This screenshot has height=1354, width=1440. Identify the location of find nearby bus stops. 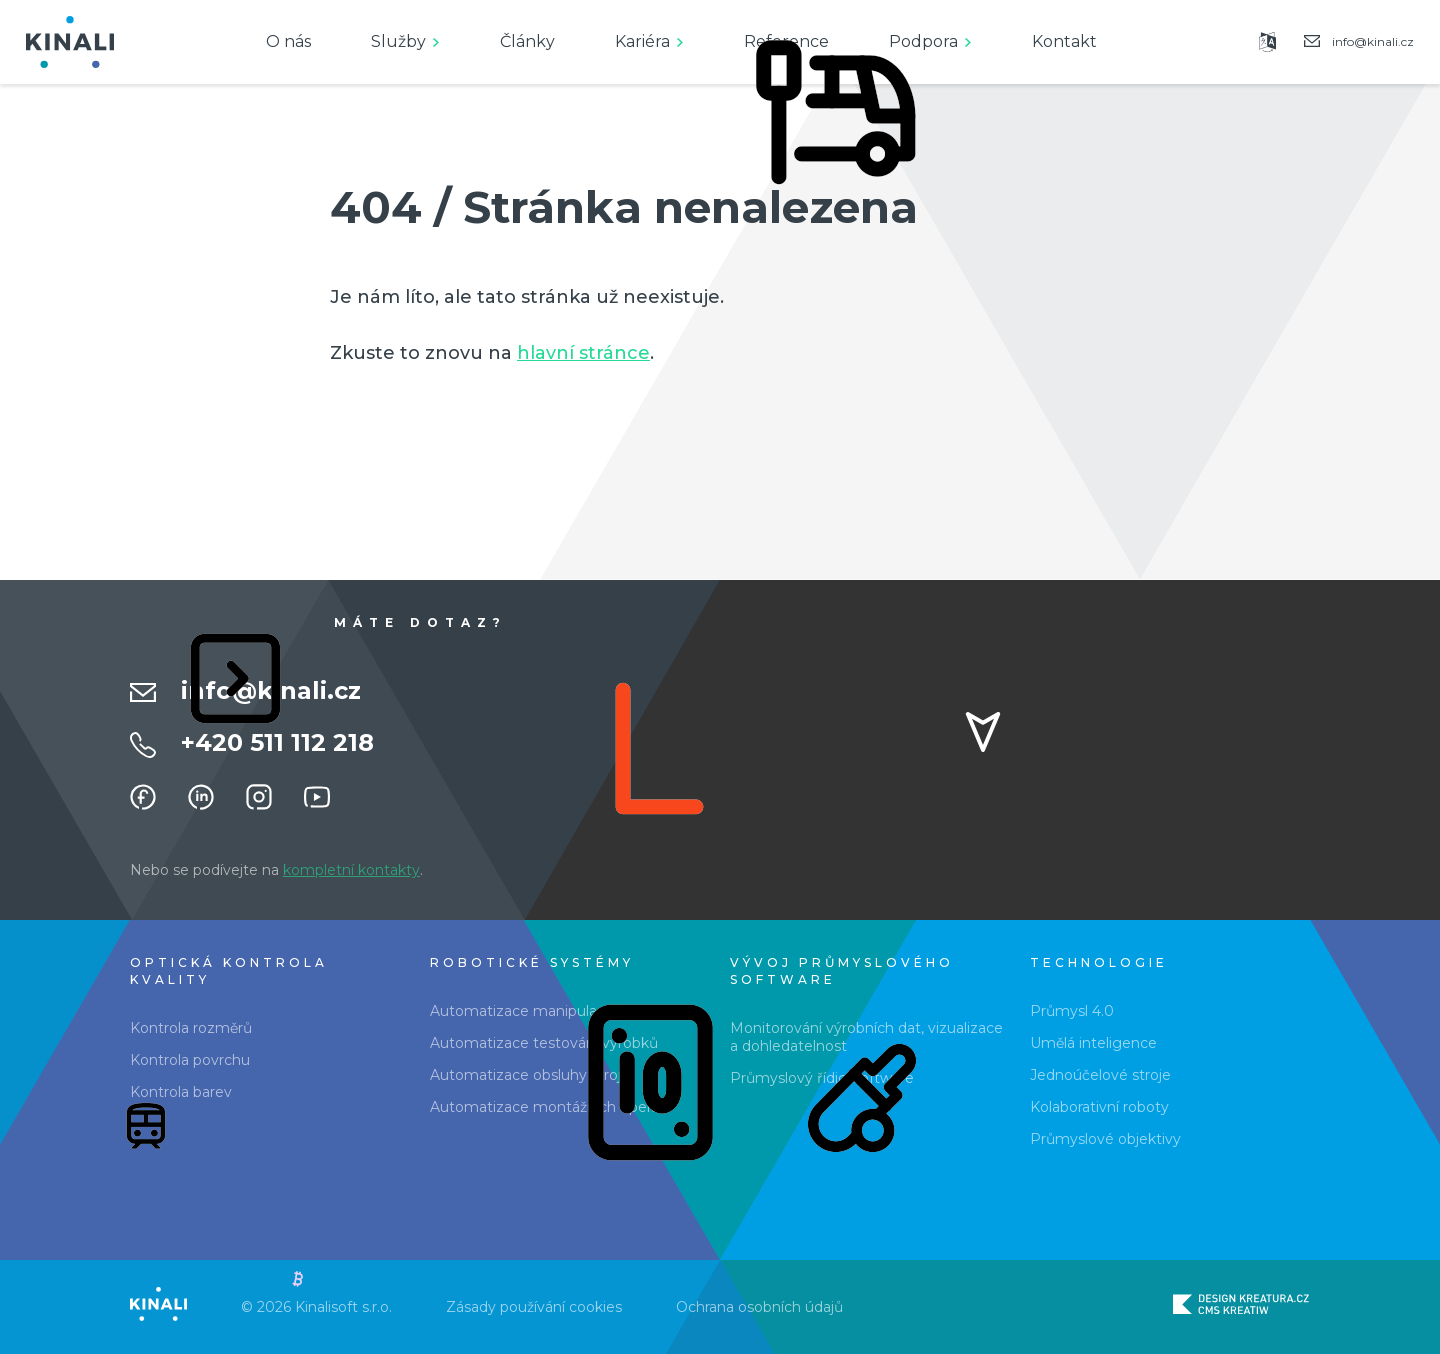
(832, 116).